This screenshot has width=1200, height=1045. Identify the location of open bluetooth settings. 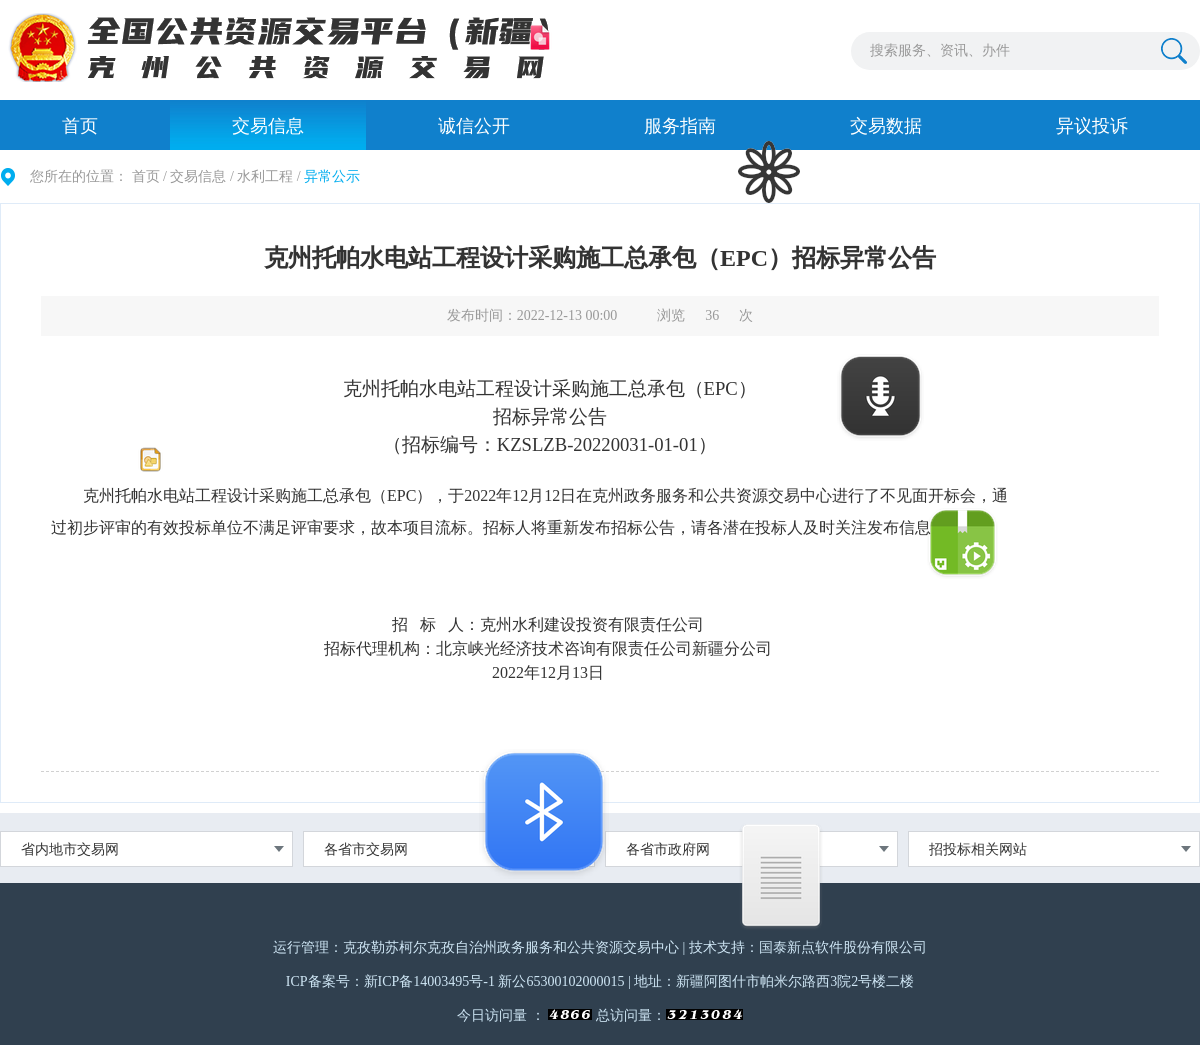
(544, 814).